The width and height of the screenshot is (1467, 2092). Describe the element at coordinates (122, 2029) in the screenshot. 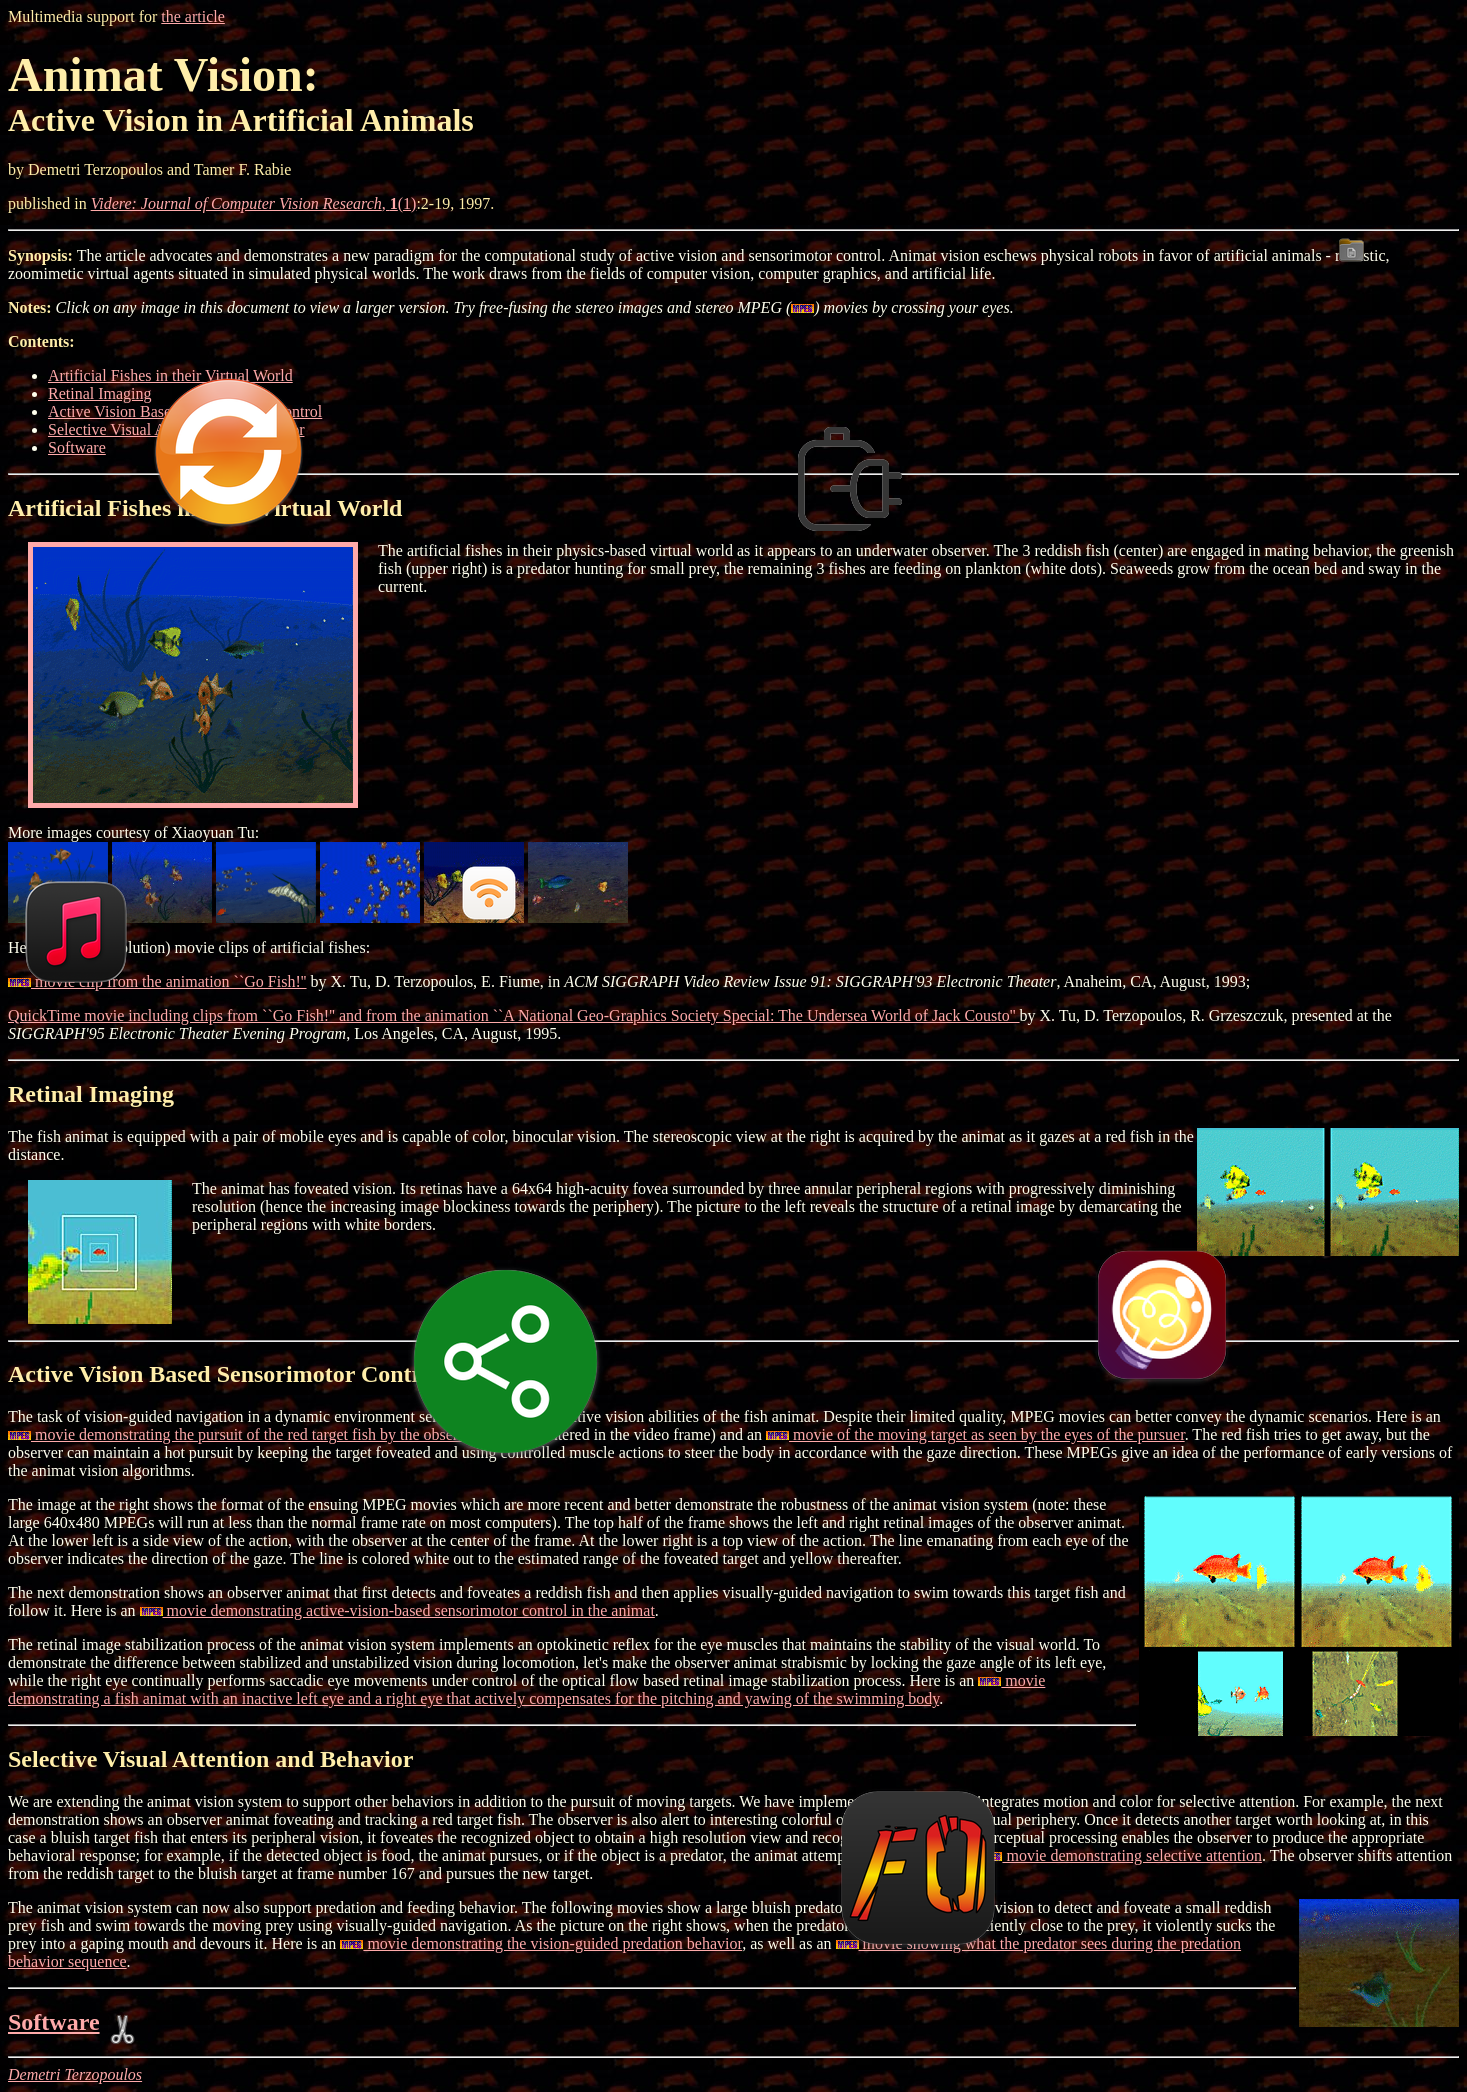

I see `cut selected content to clipboard` at that location.